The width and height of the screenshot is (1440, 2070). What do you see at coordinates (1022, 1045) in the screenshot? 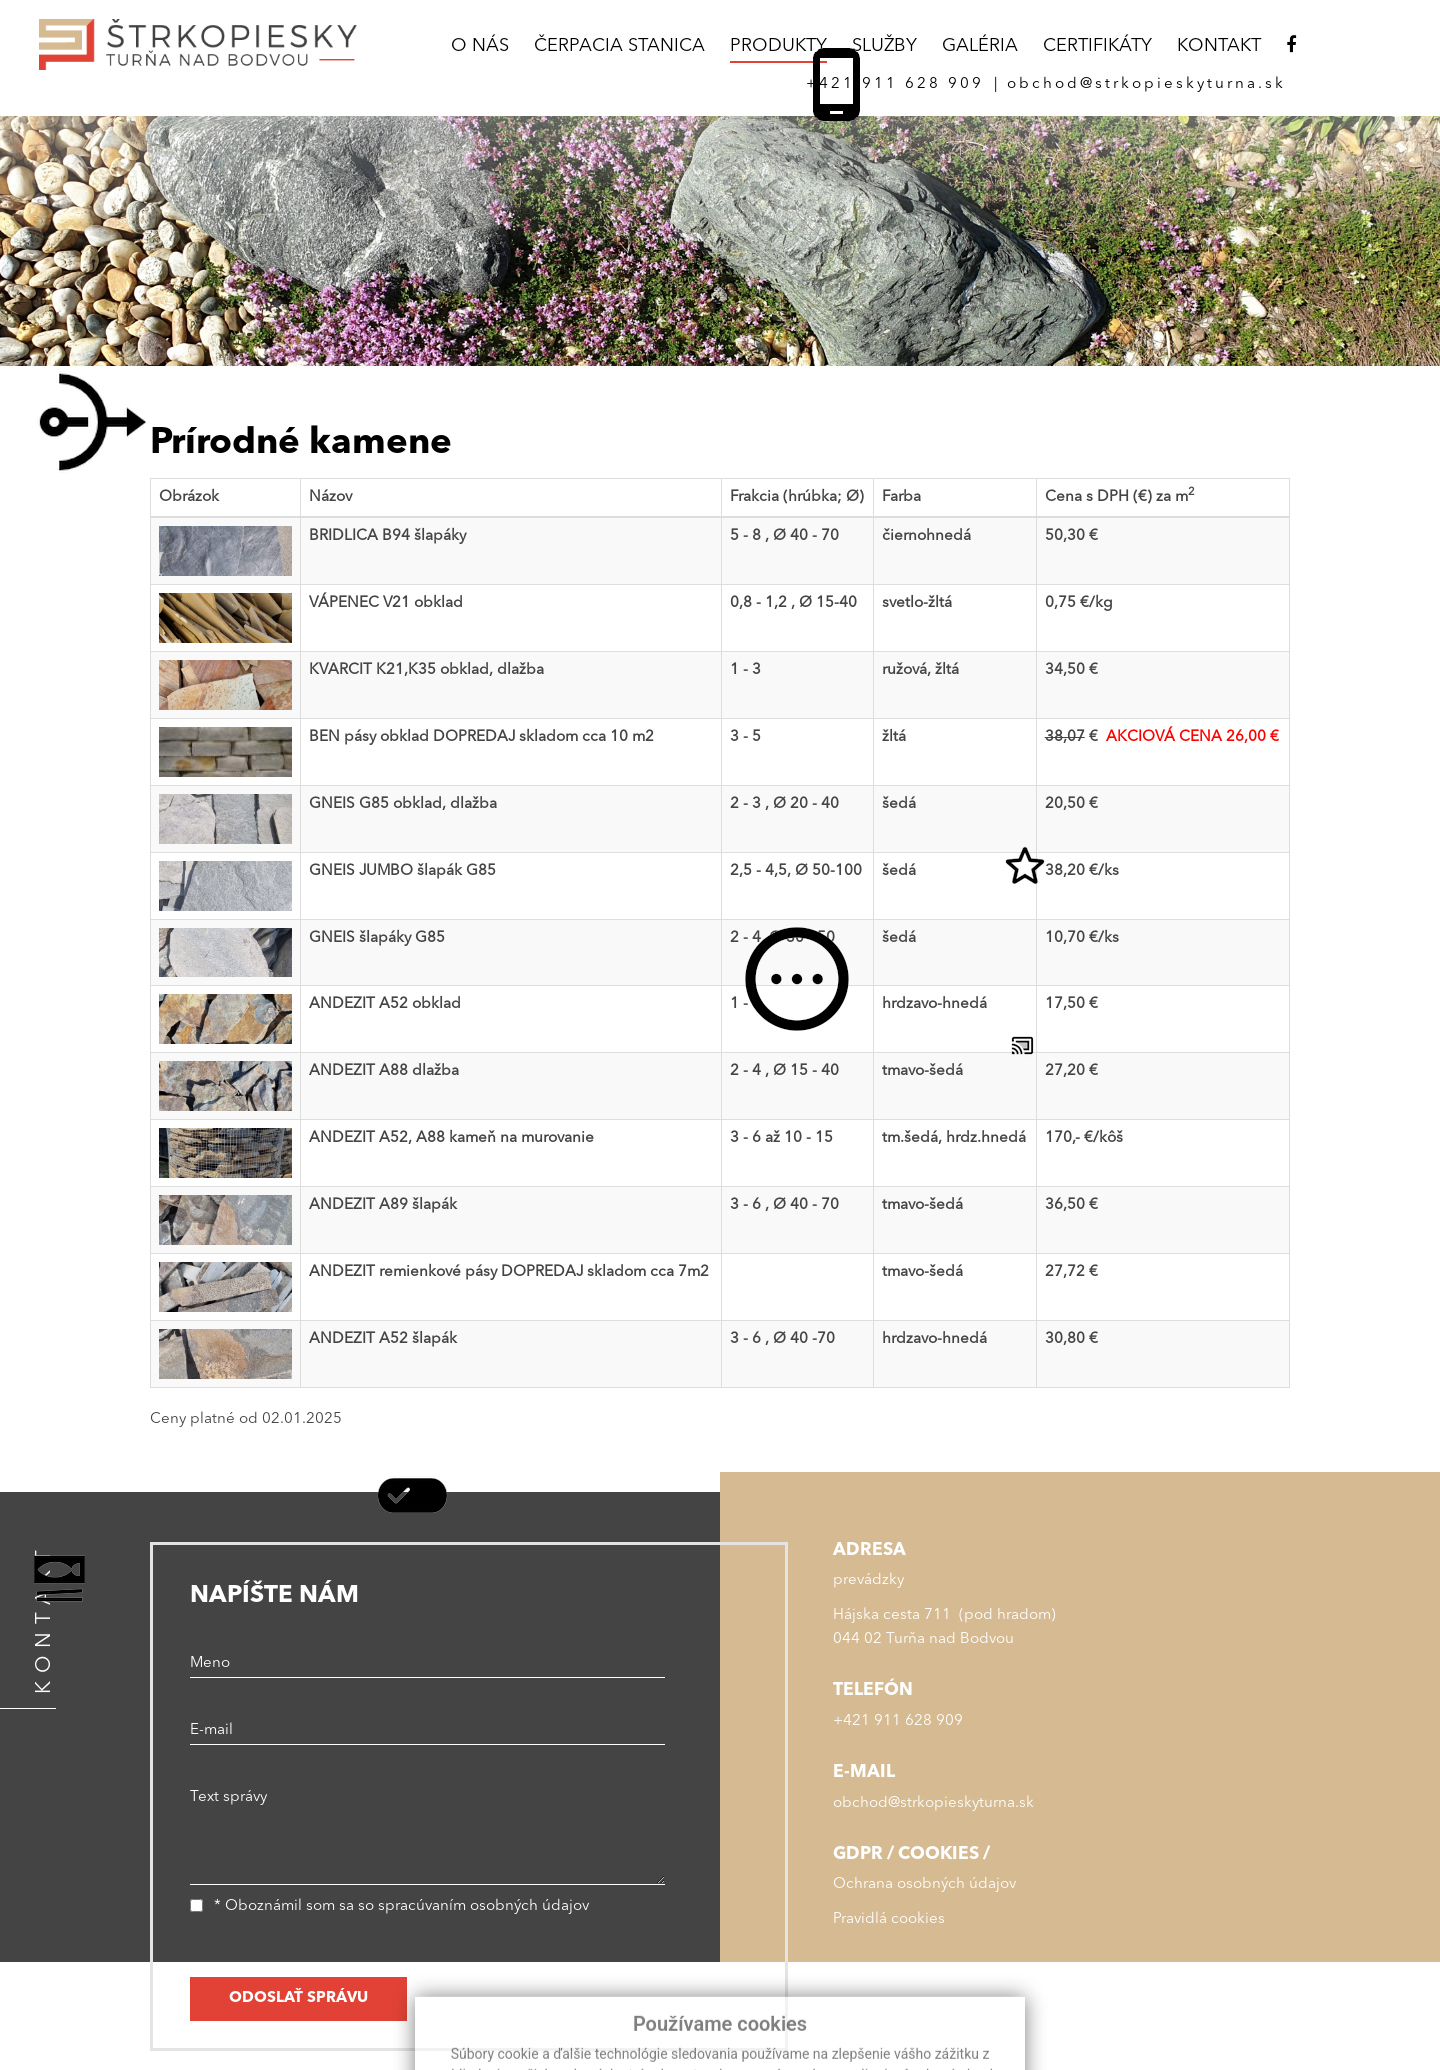
I see `indicates active casting to a connected device` at bounding box center [1022, 1045].